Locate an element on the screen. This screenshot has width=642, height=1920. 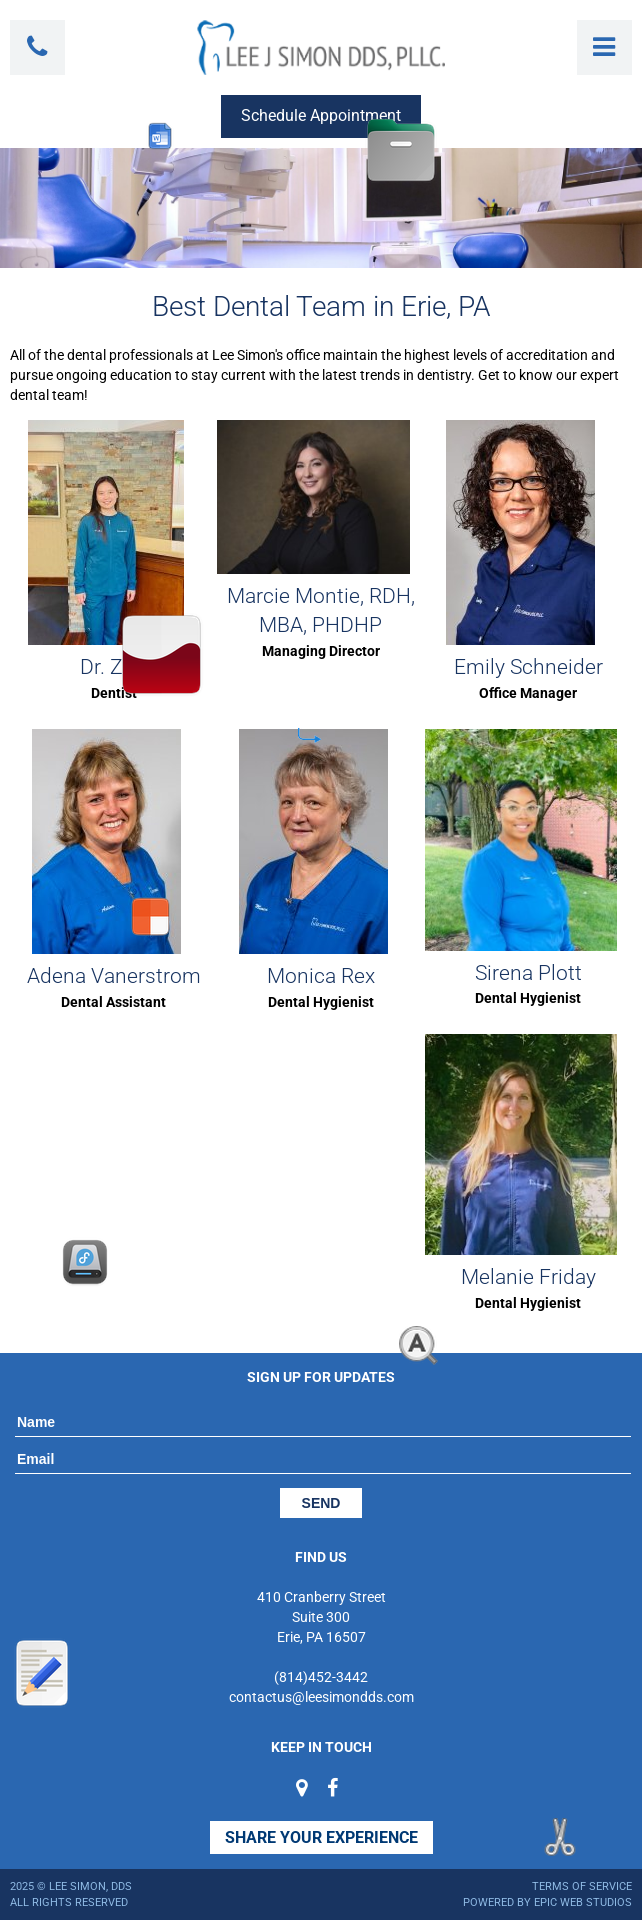
forward an email to another recipient is located at coordinates (310, 734).